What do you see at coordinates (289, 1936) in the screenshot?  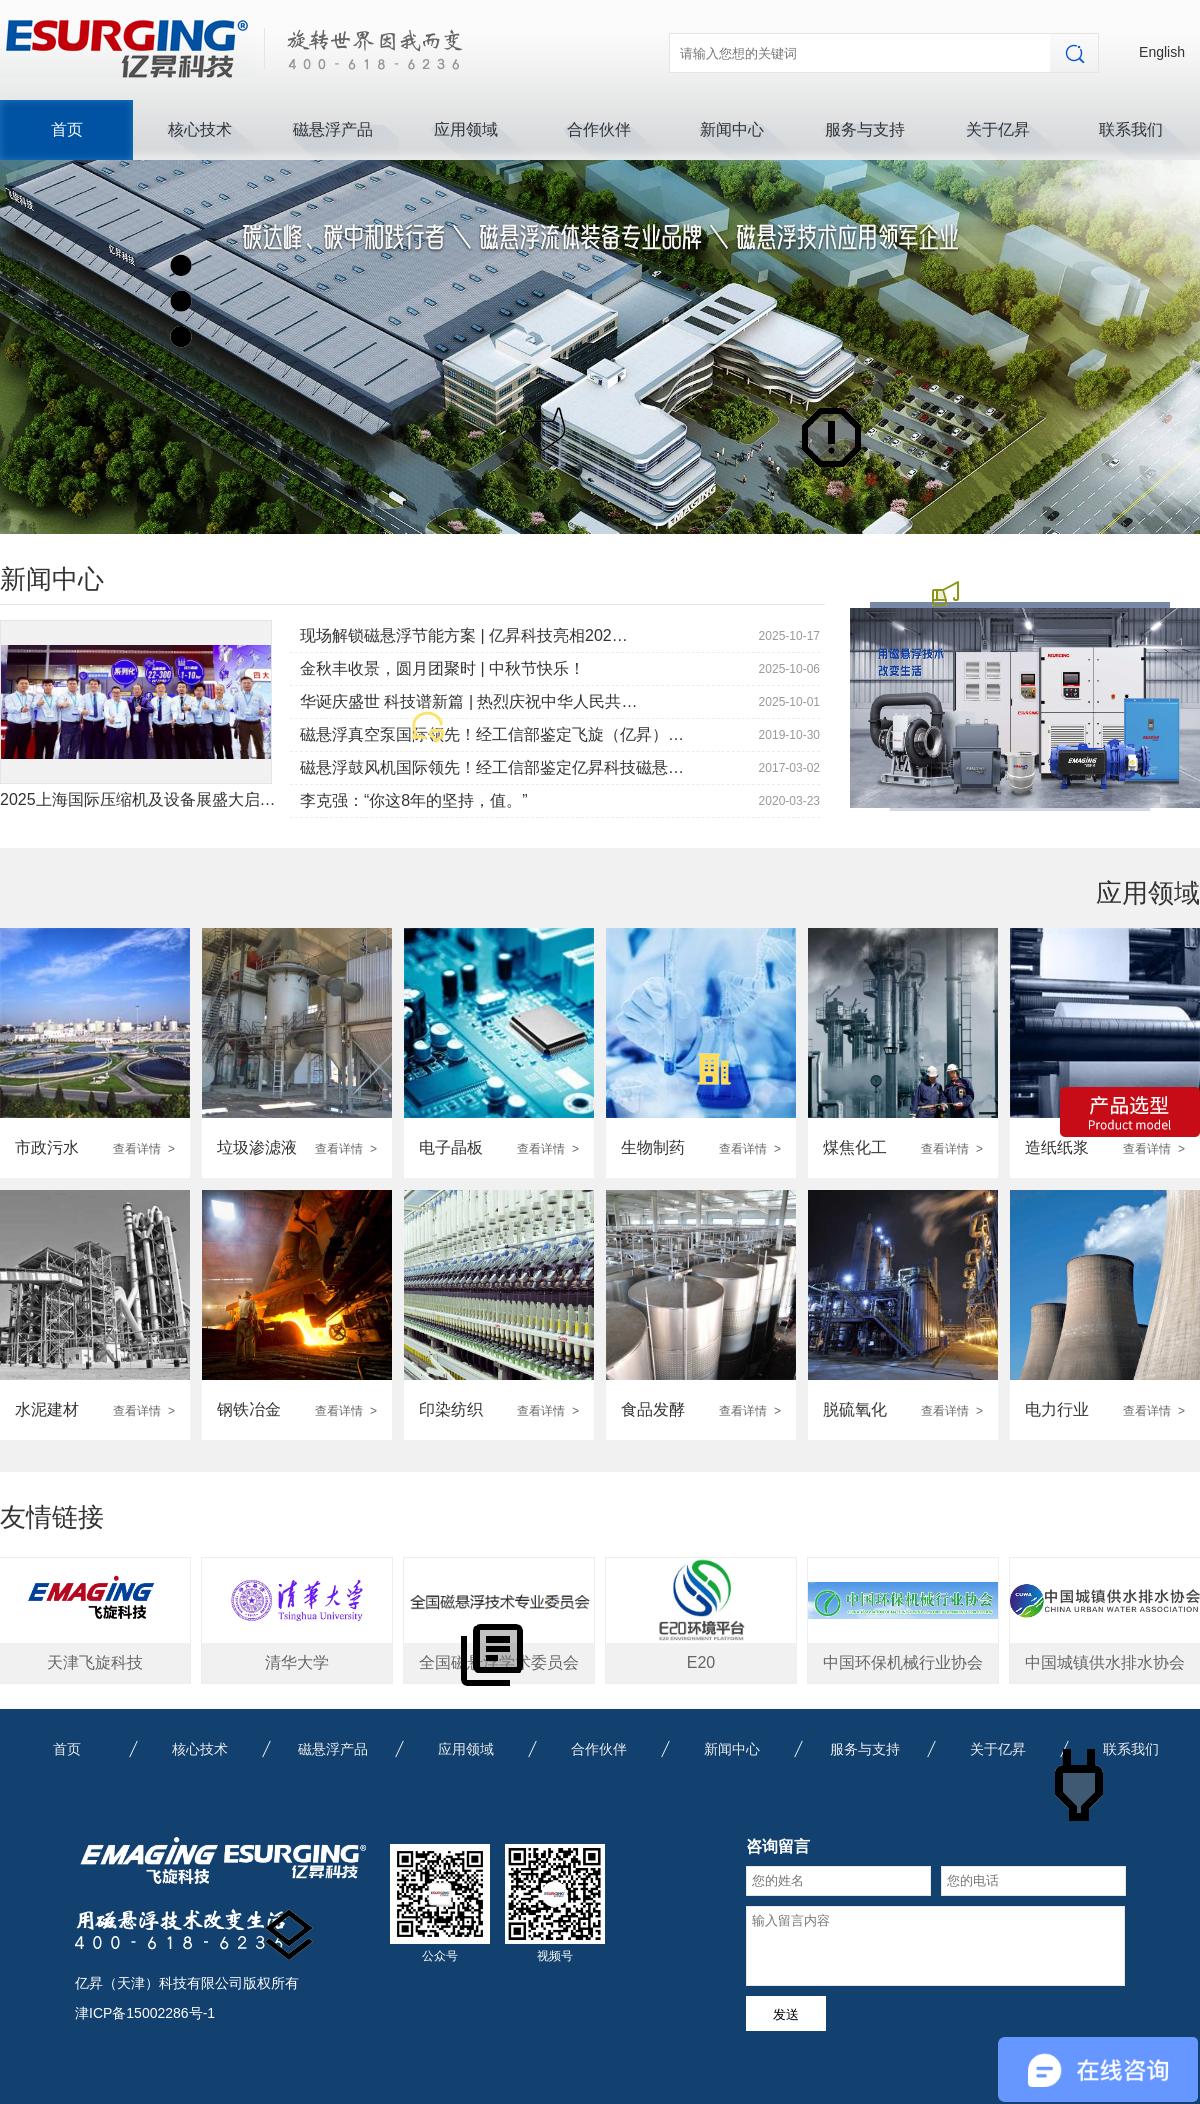 I see `toggle map layers on or off` at bounding box center [289, 1936].